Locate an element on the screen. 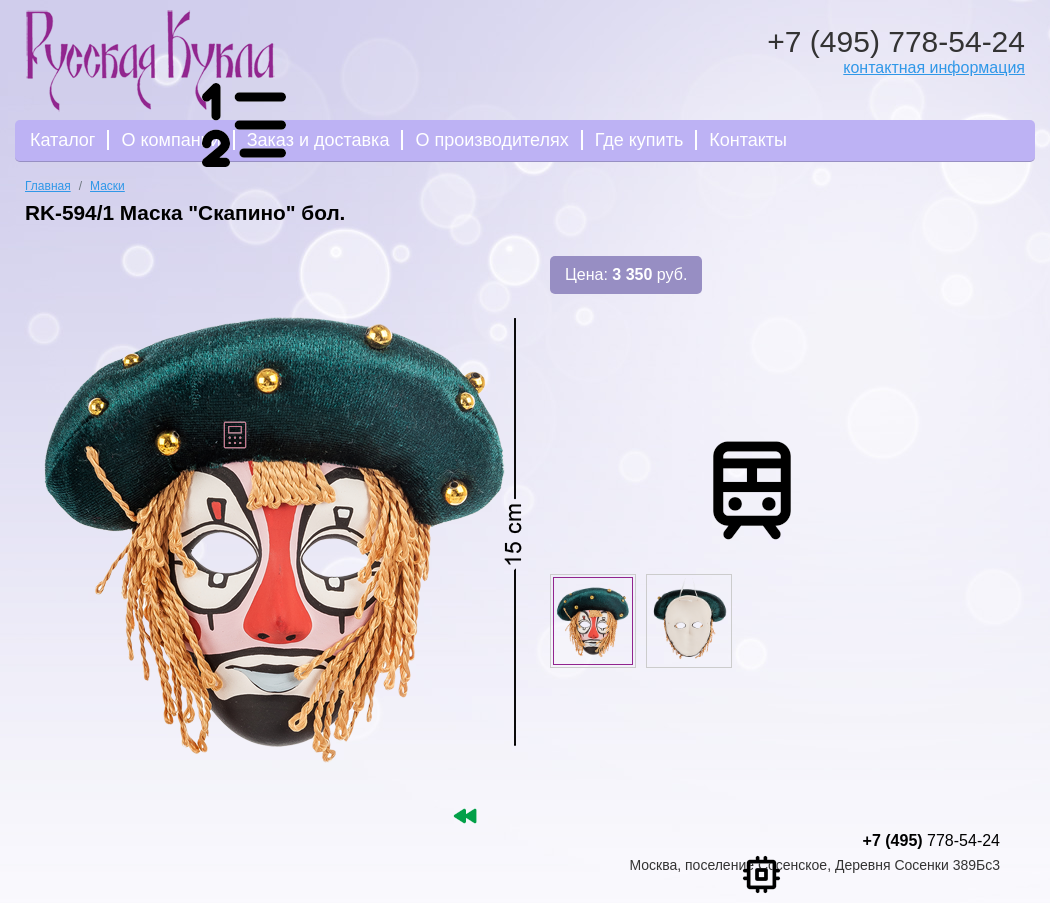  open the calculator app is located at coordinates (235, 435).